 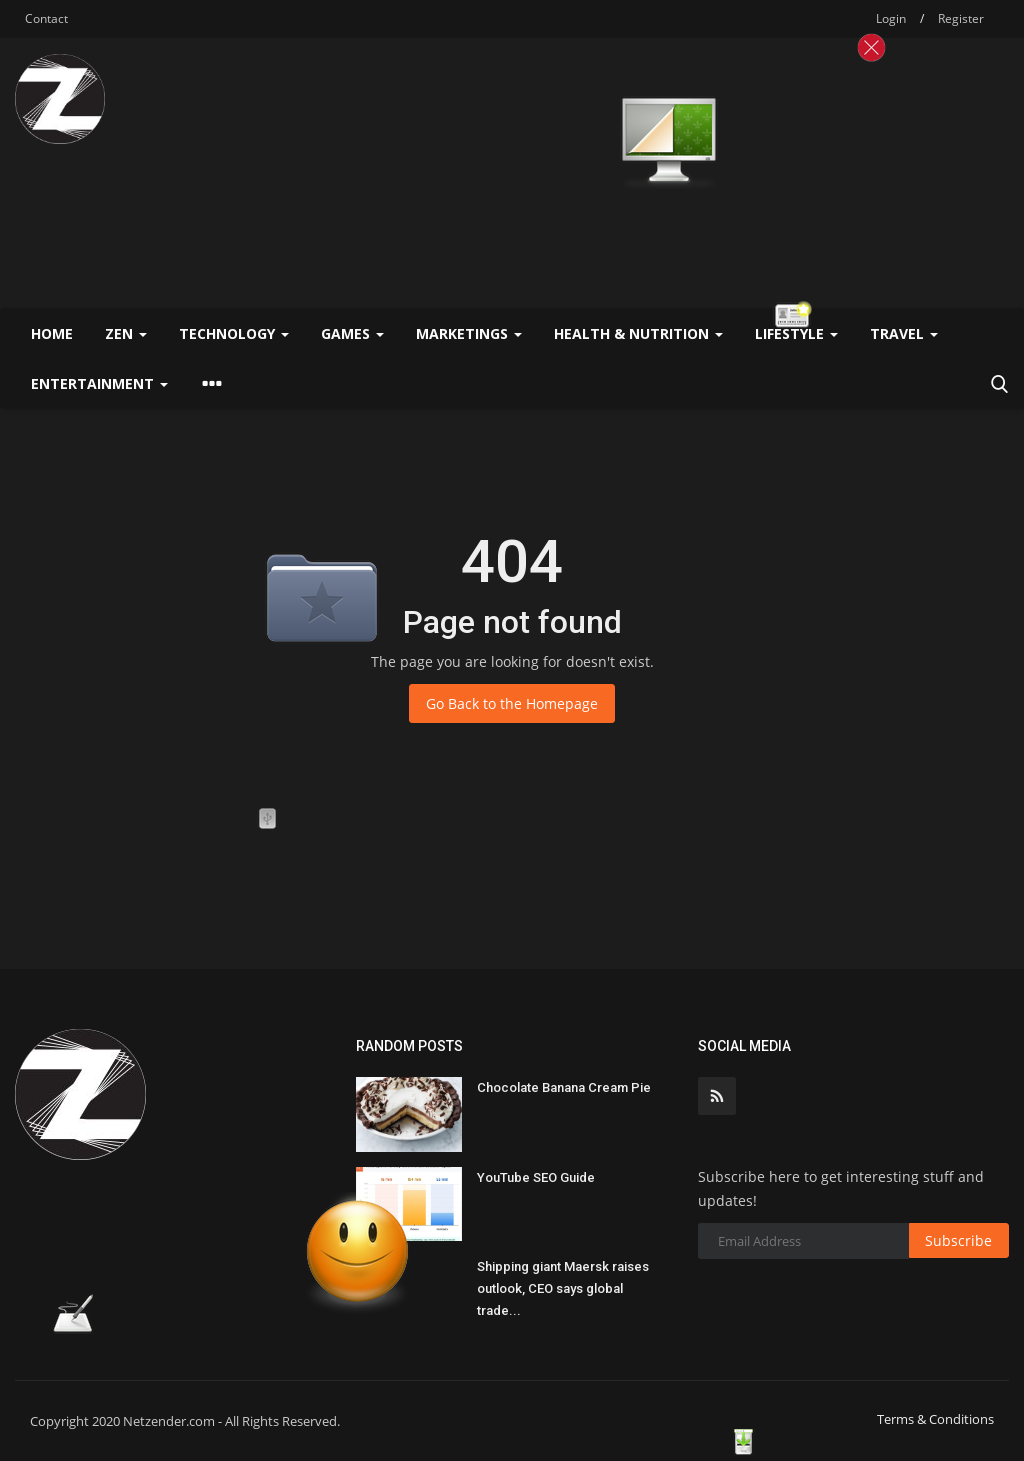 I want to click on connect a drawing tablet or stylus input device, so click(x=73, y=1314).